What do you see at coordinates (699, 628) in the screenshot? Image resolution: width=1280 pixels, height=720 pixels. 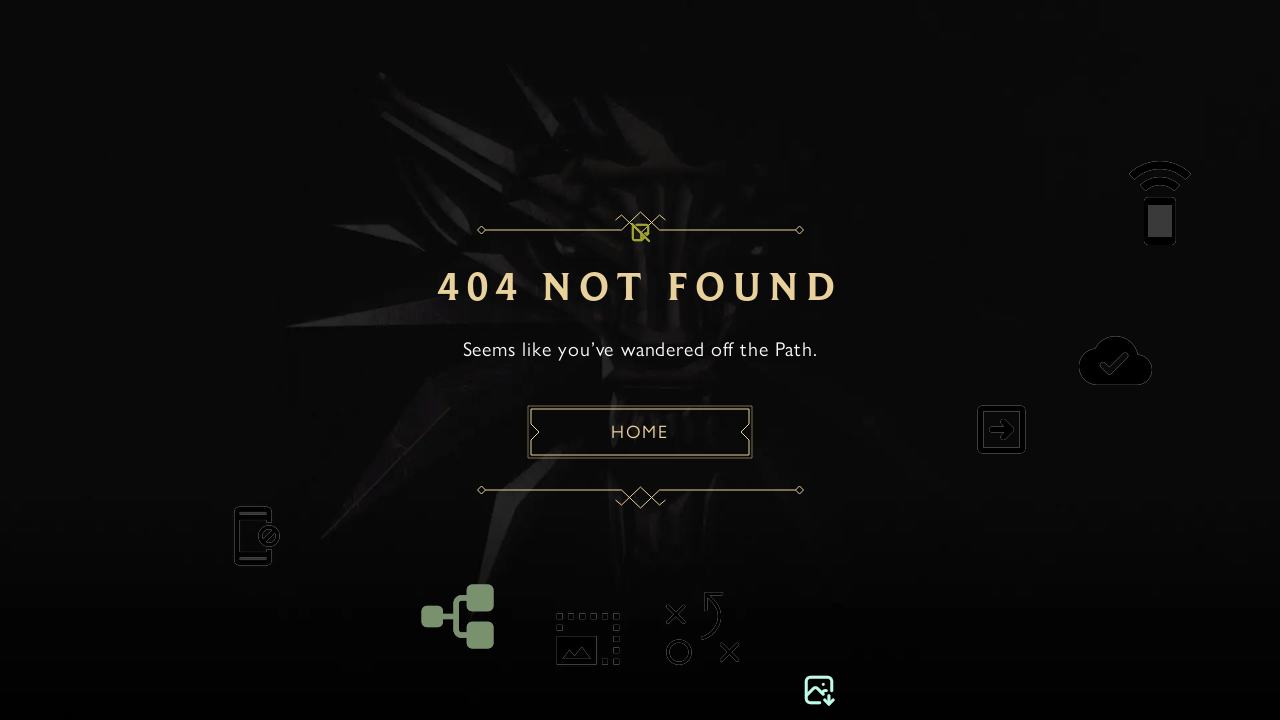 I see `view strategy or game plan` at bounding box center [699, 628].